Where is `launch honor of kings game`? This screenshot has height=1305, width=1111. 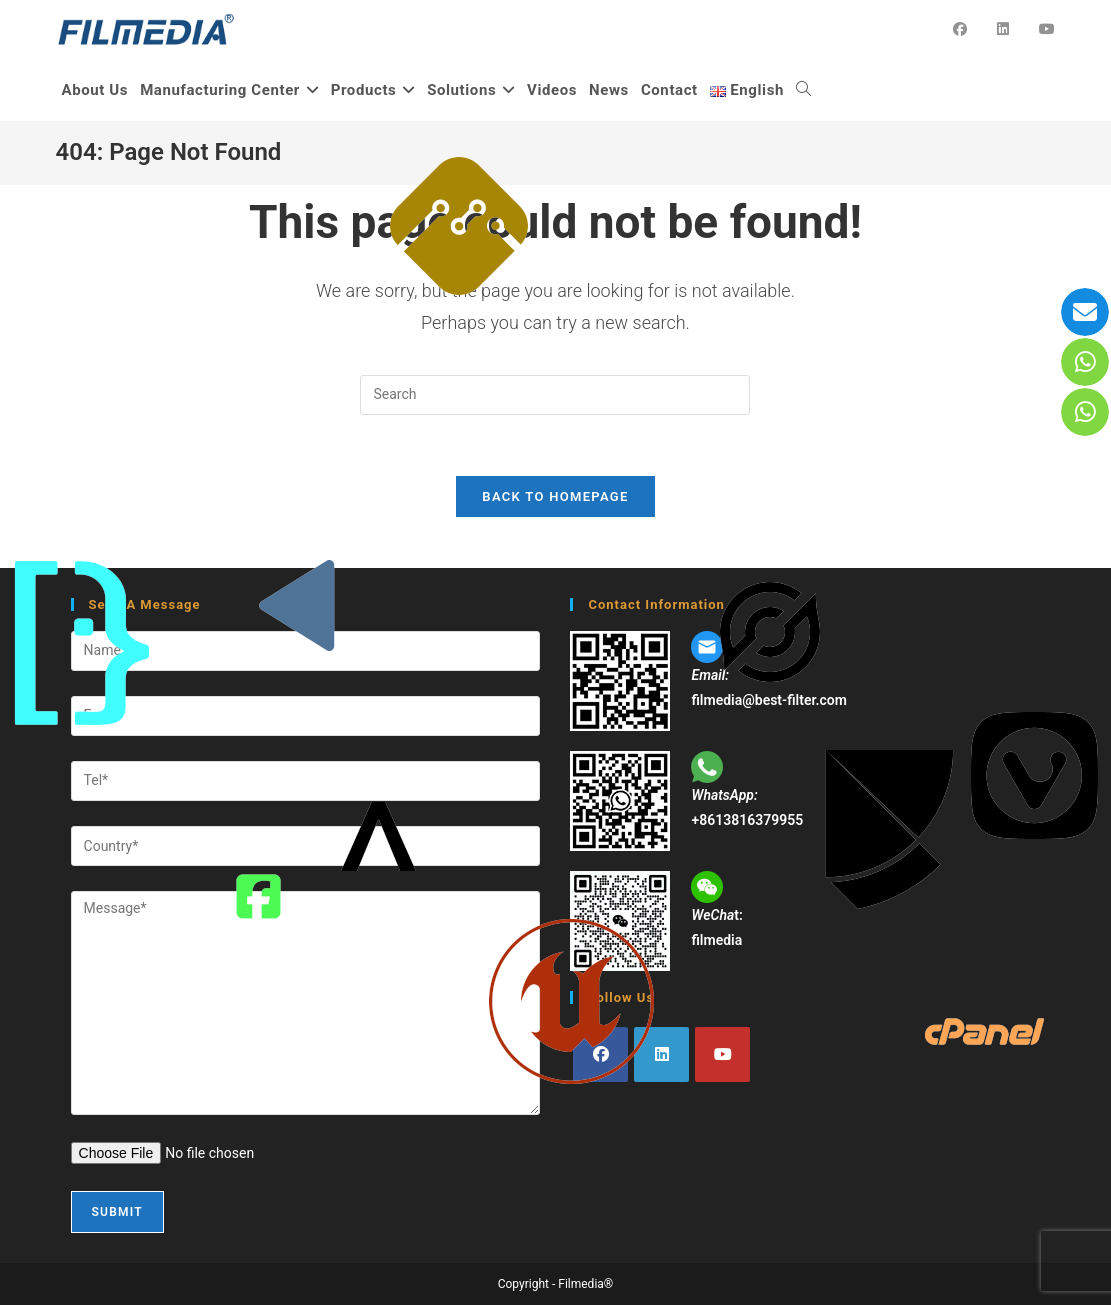 launch honor of kings game is located at coordinates (770, 632).